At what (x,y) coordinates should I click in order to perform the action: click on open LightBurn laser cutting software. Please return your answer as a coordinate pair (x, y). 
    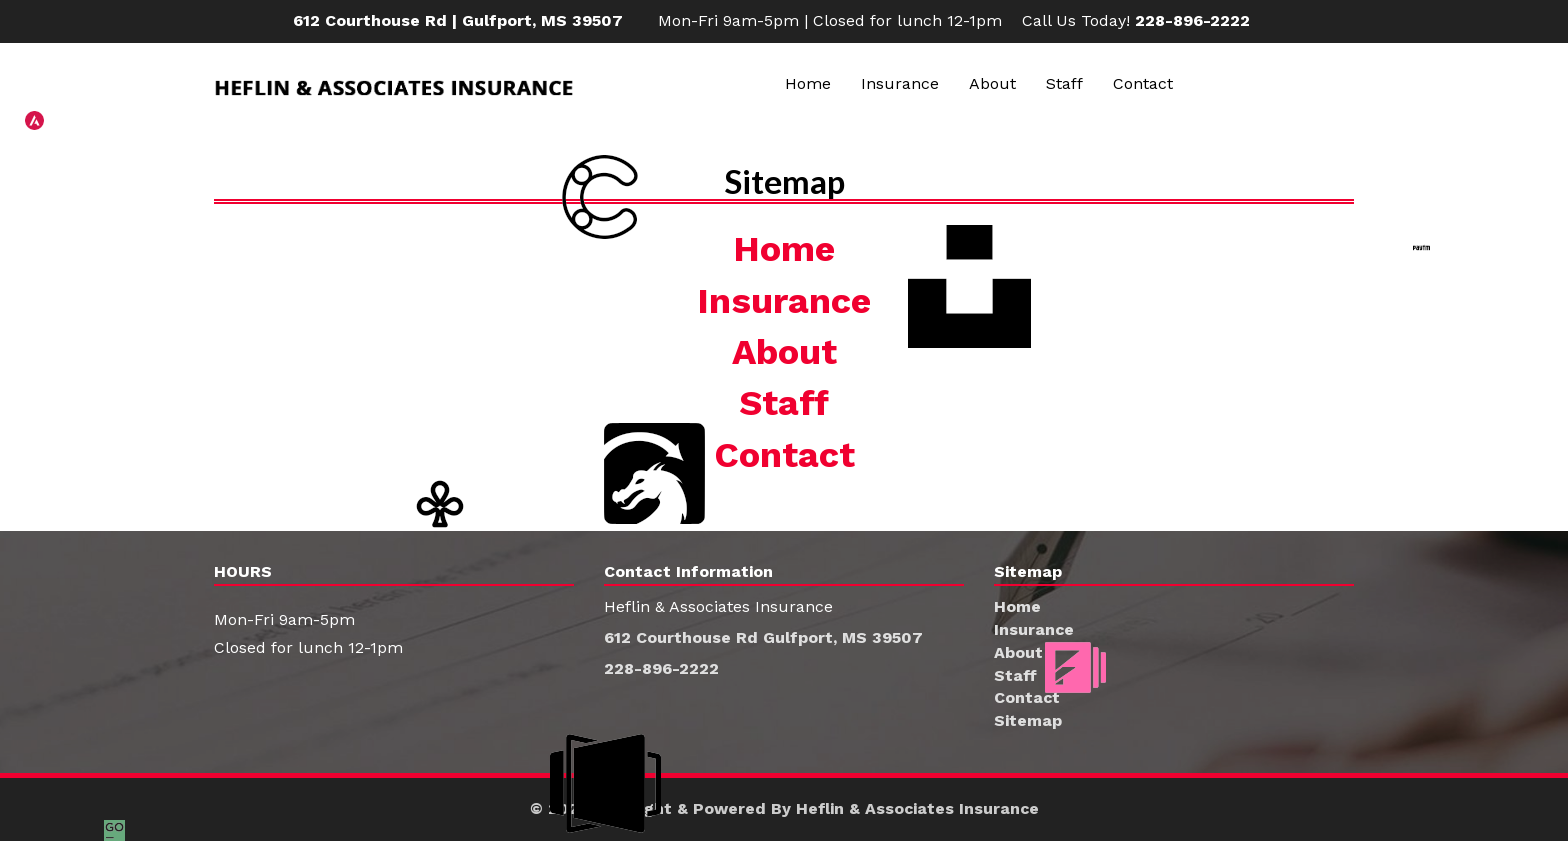
    Looking at the image, I should click on (654, 473).